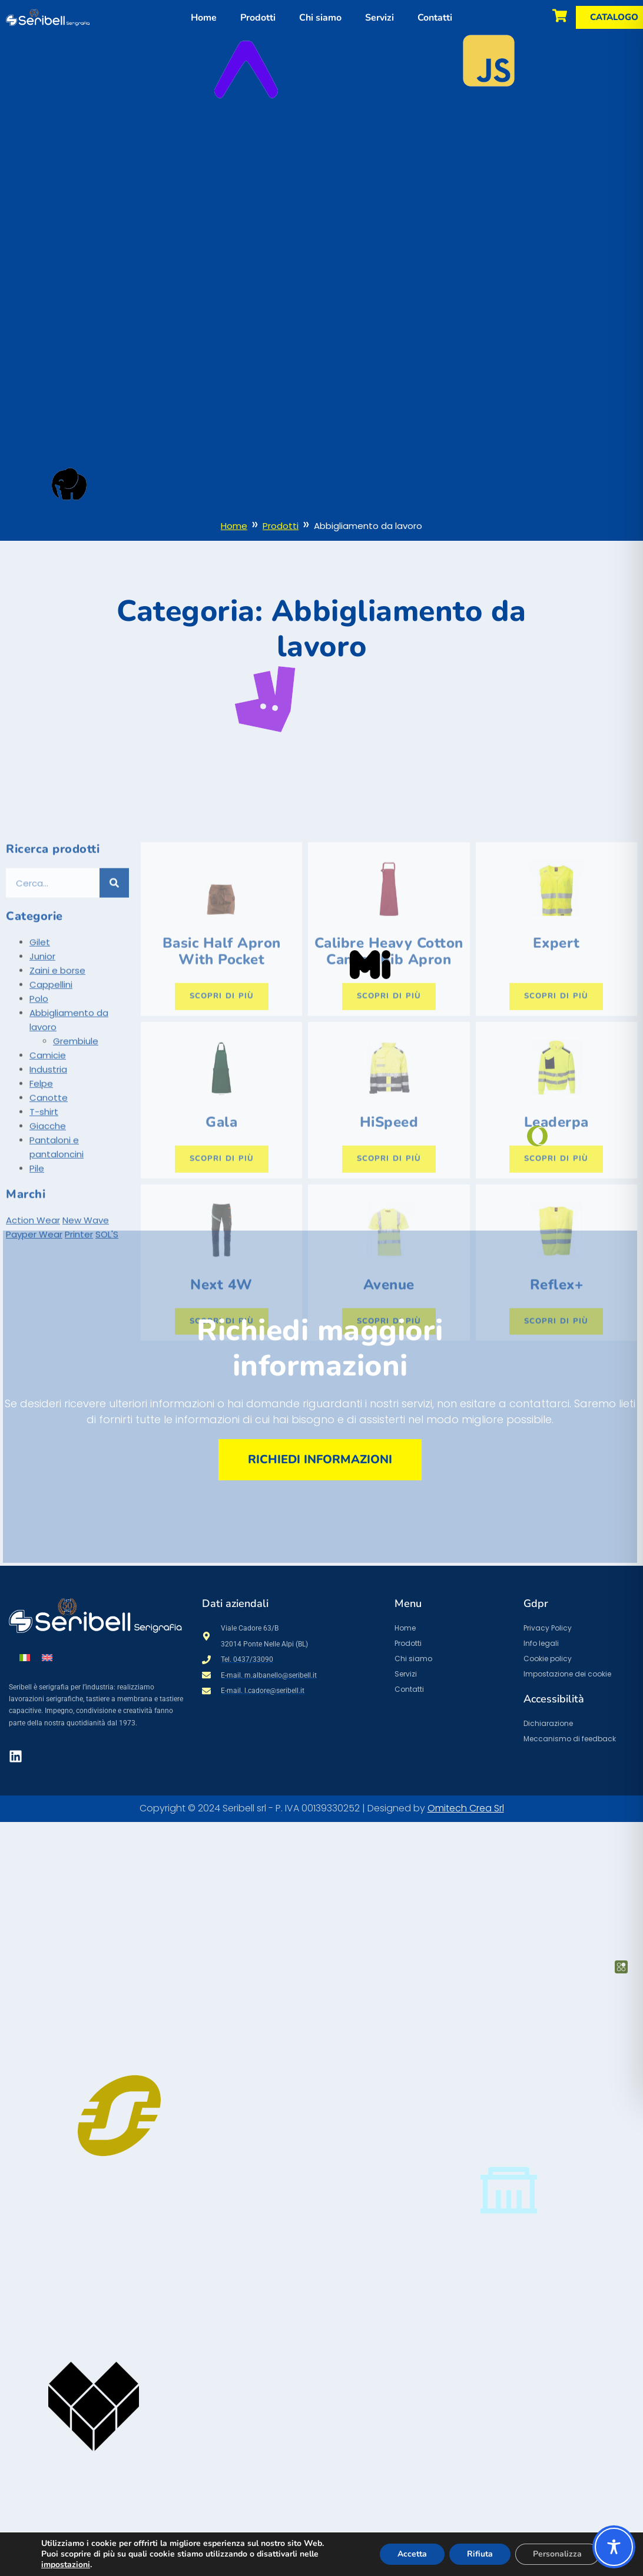  I want to click on open the payback rewards app, so click(621, 1967).